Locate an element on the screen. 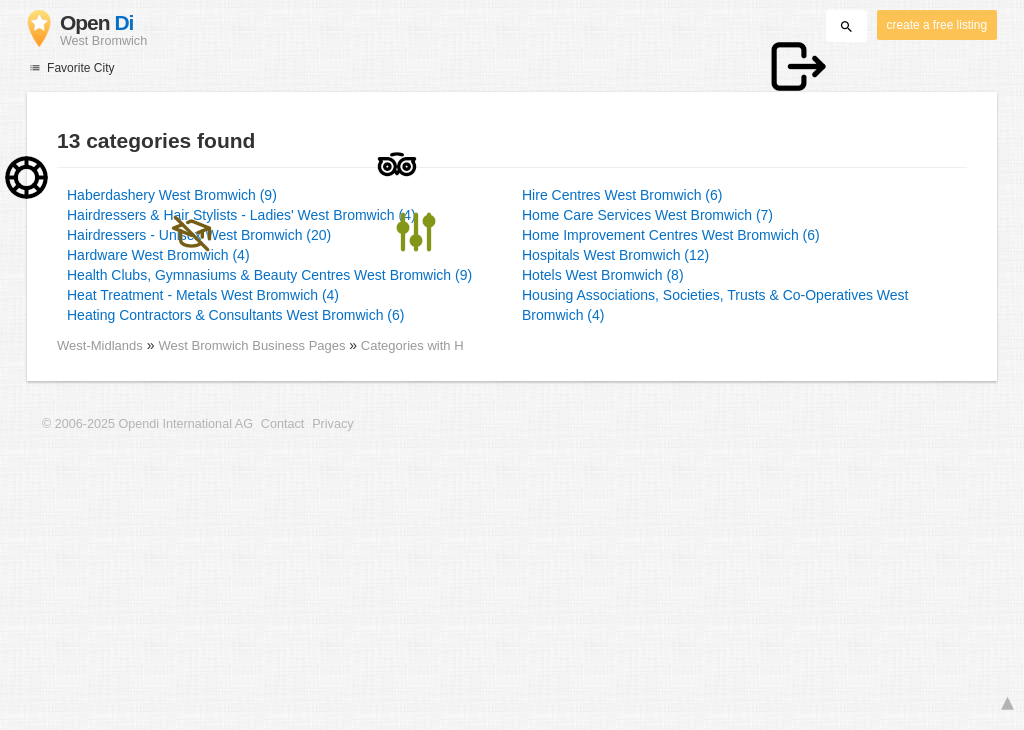 The height and width of the screenshot is (730, 1024). school or education unavailable is located at coordinates (191, 233).